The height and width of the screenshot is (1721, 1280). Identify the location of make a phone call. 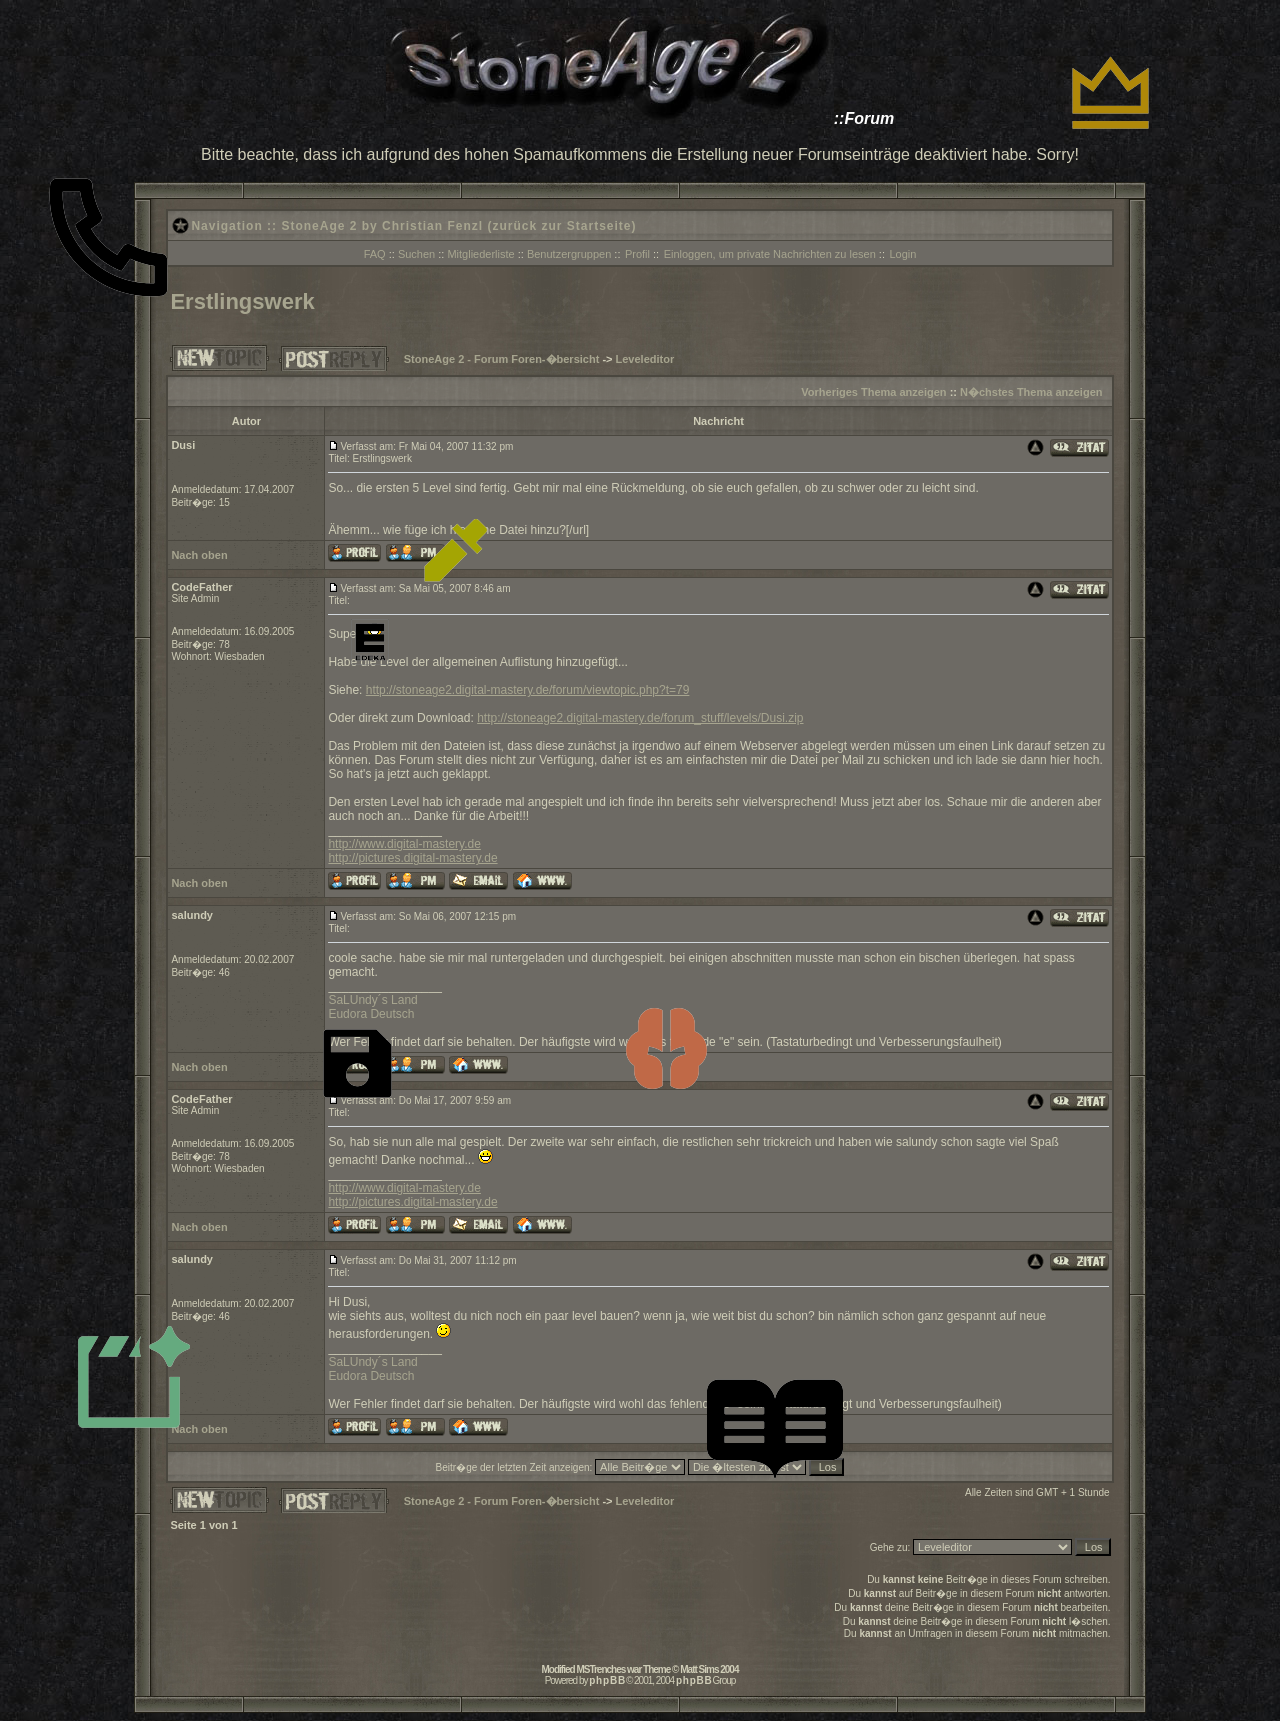
(108, 237).